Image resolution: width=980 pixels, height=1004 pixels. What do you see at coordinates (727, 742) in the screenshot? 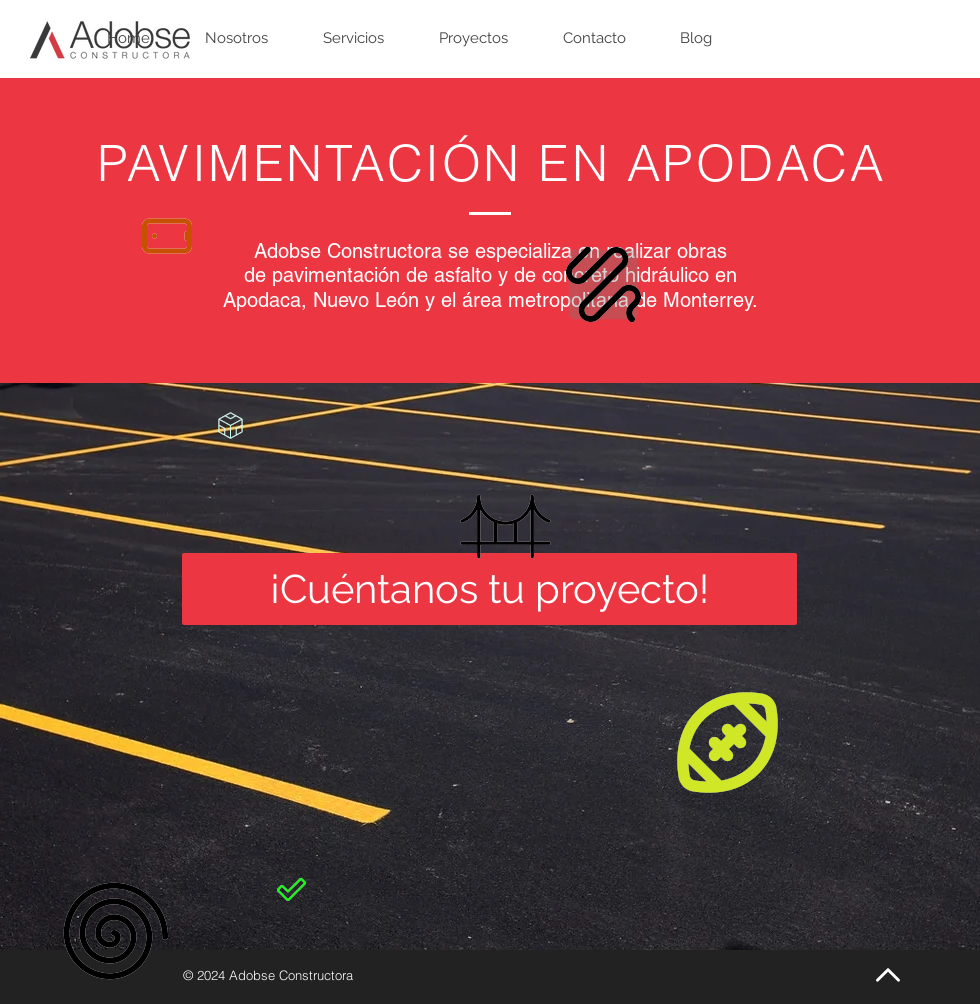
I see `access sports scores and updates` at bounding box center [727, 742].